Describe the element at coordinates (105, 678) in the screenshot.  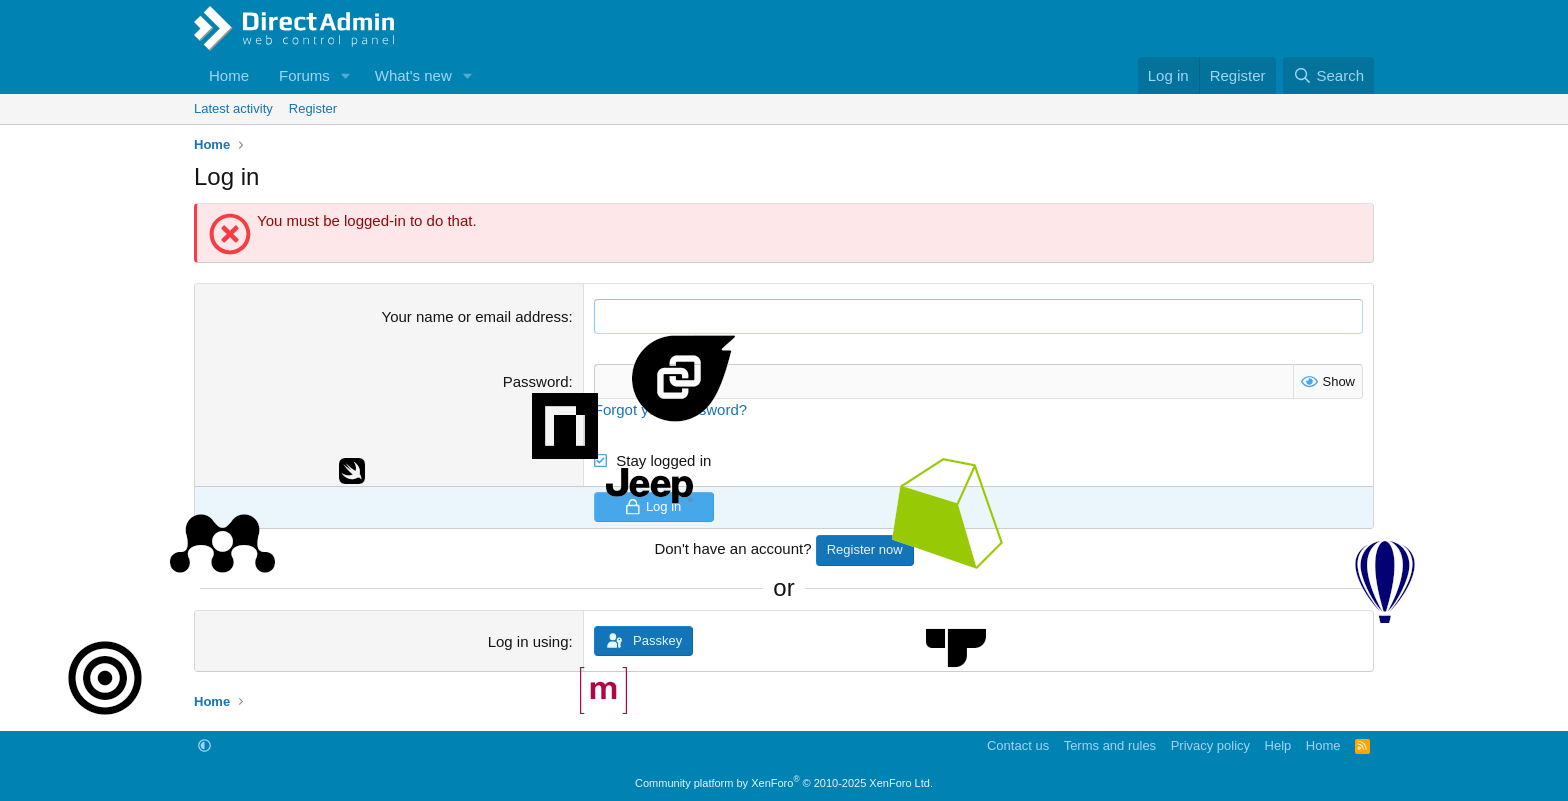
I see `activate focus mode` at that location.